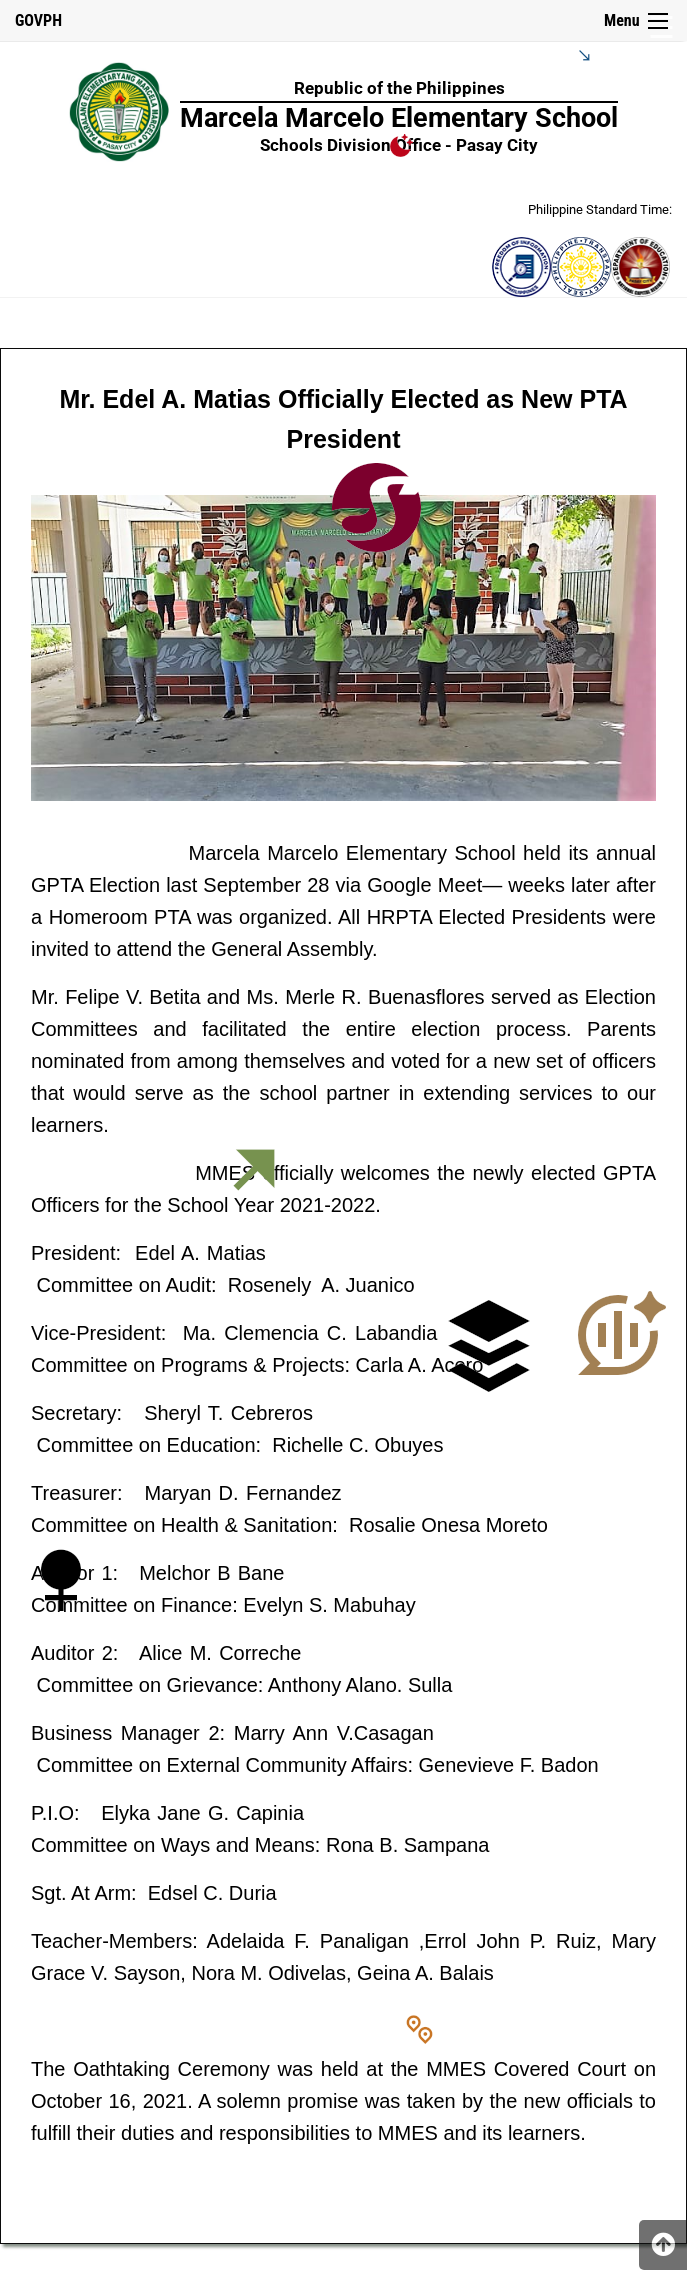  What do you see at coordinates (376, 507) in the screenshot?
I see `shelly smart home brand logo` at bounding box center [376, 507].